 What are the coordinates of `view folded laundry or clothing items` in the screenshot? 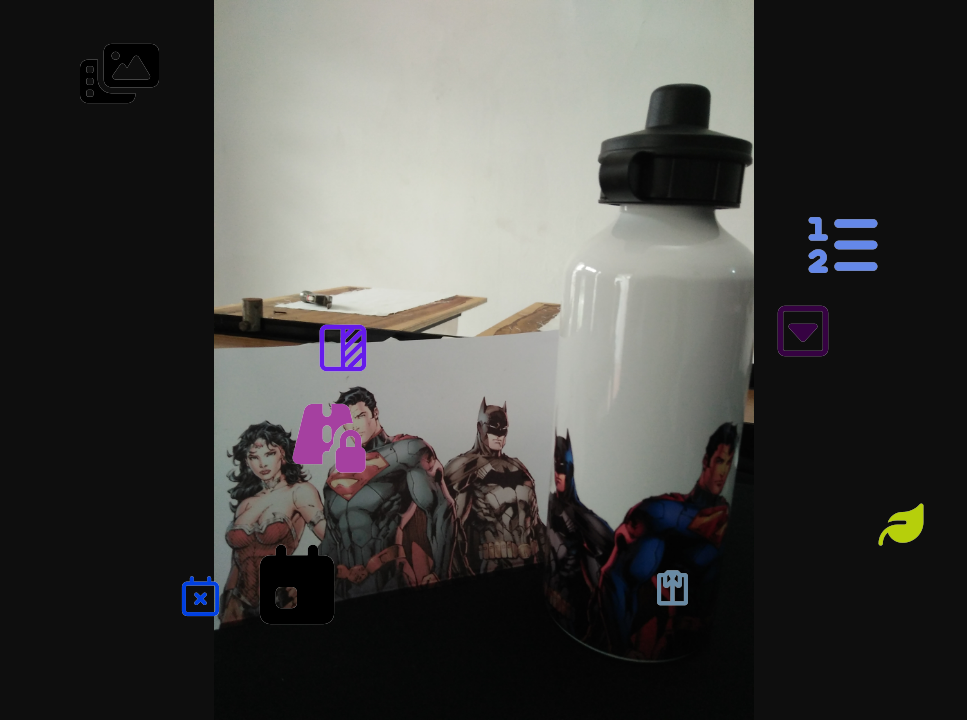 It's located at (672, 588).